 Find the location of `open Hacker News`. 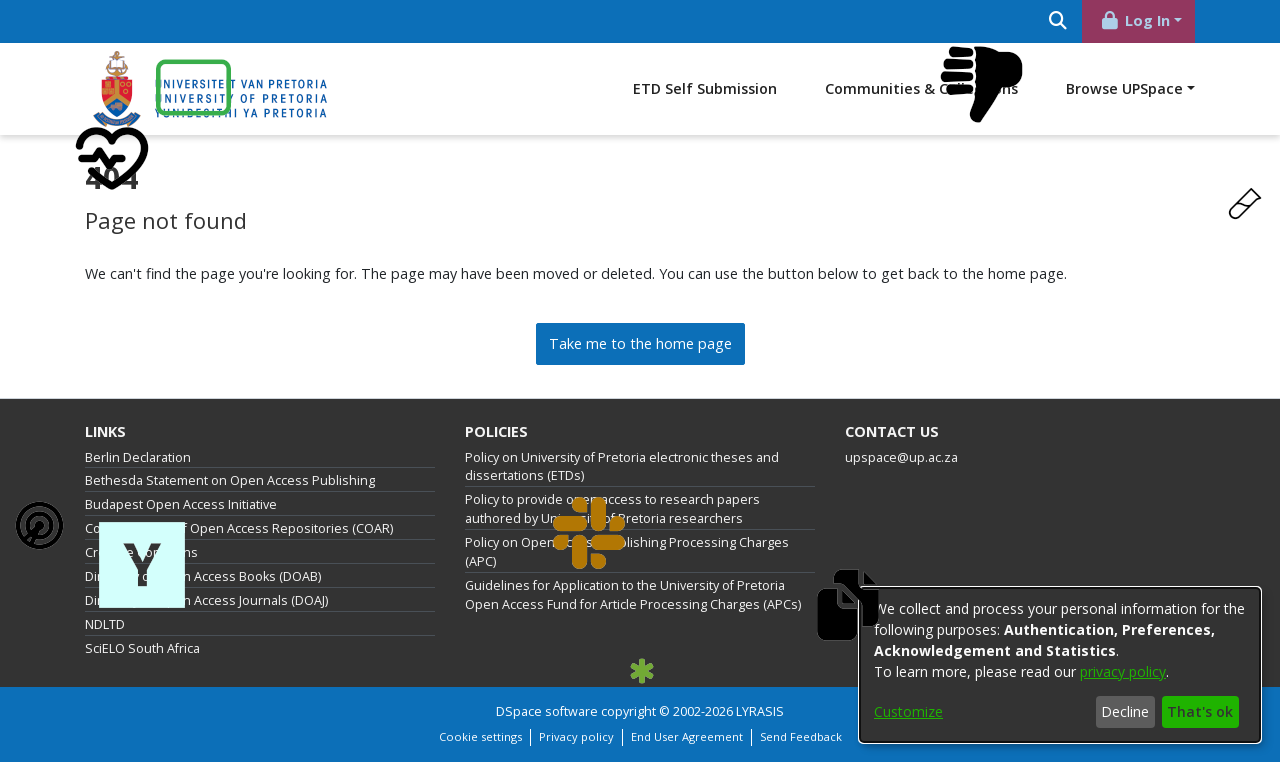

open Hacker News is located at coordinates (142, 565).